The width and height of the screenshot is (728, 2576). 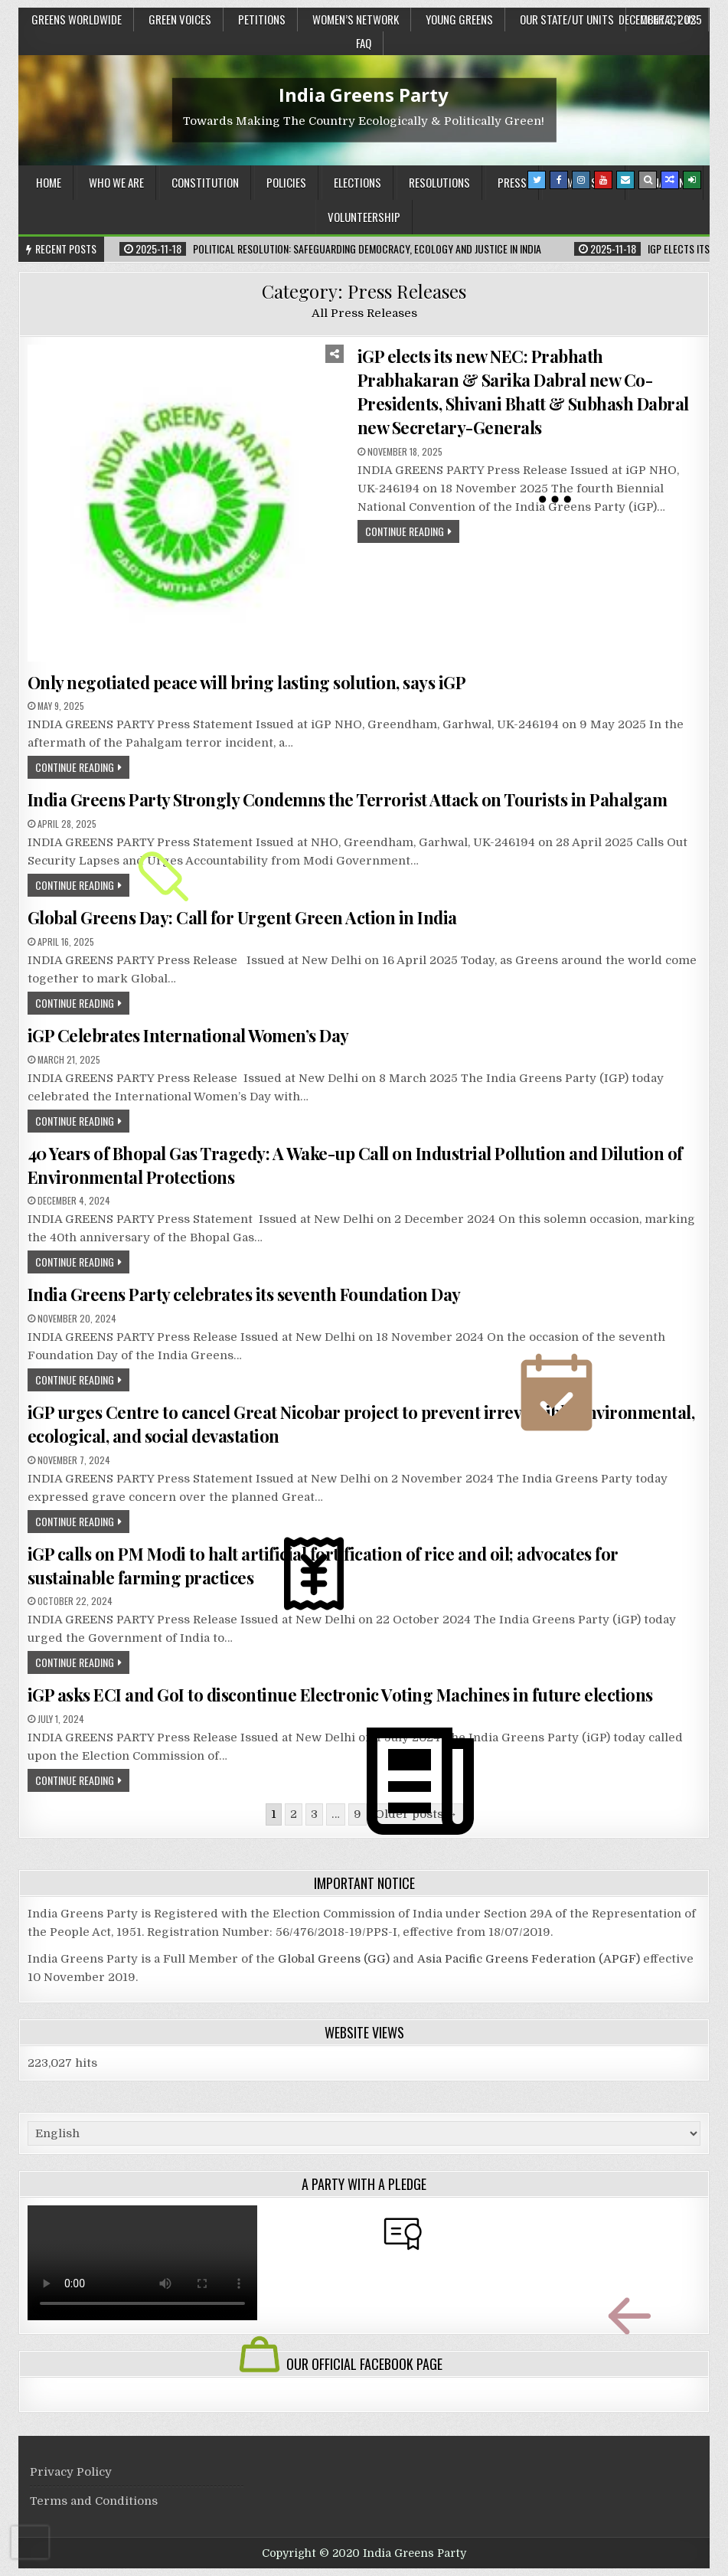 I want to click on view receipt or transaction in Japanese yen, so click(x=314, y=1574).